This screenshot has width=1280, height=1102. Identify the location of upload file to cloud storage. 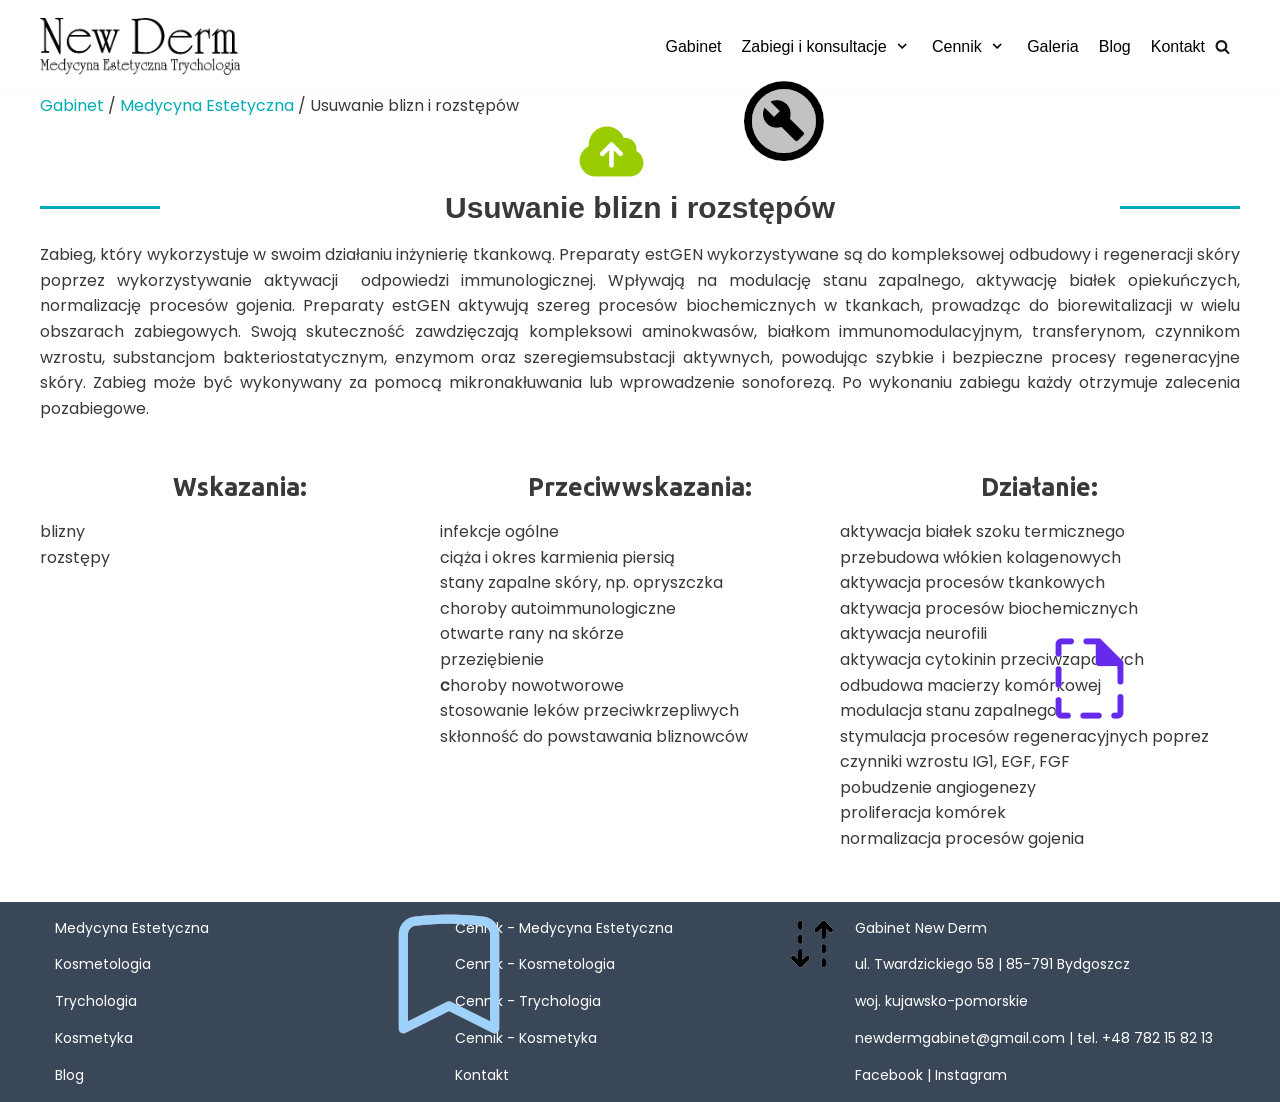
(611, 151).